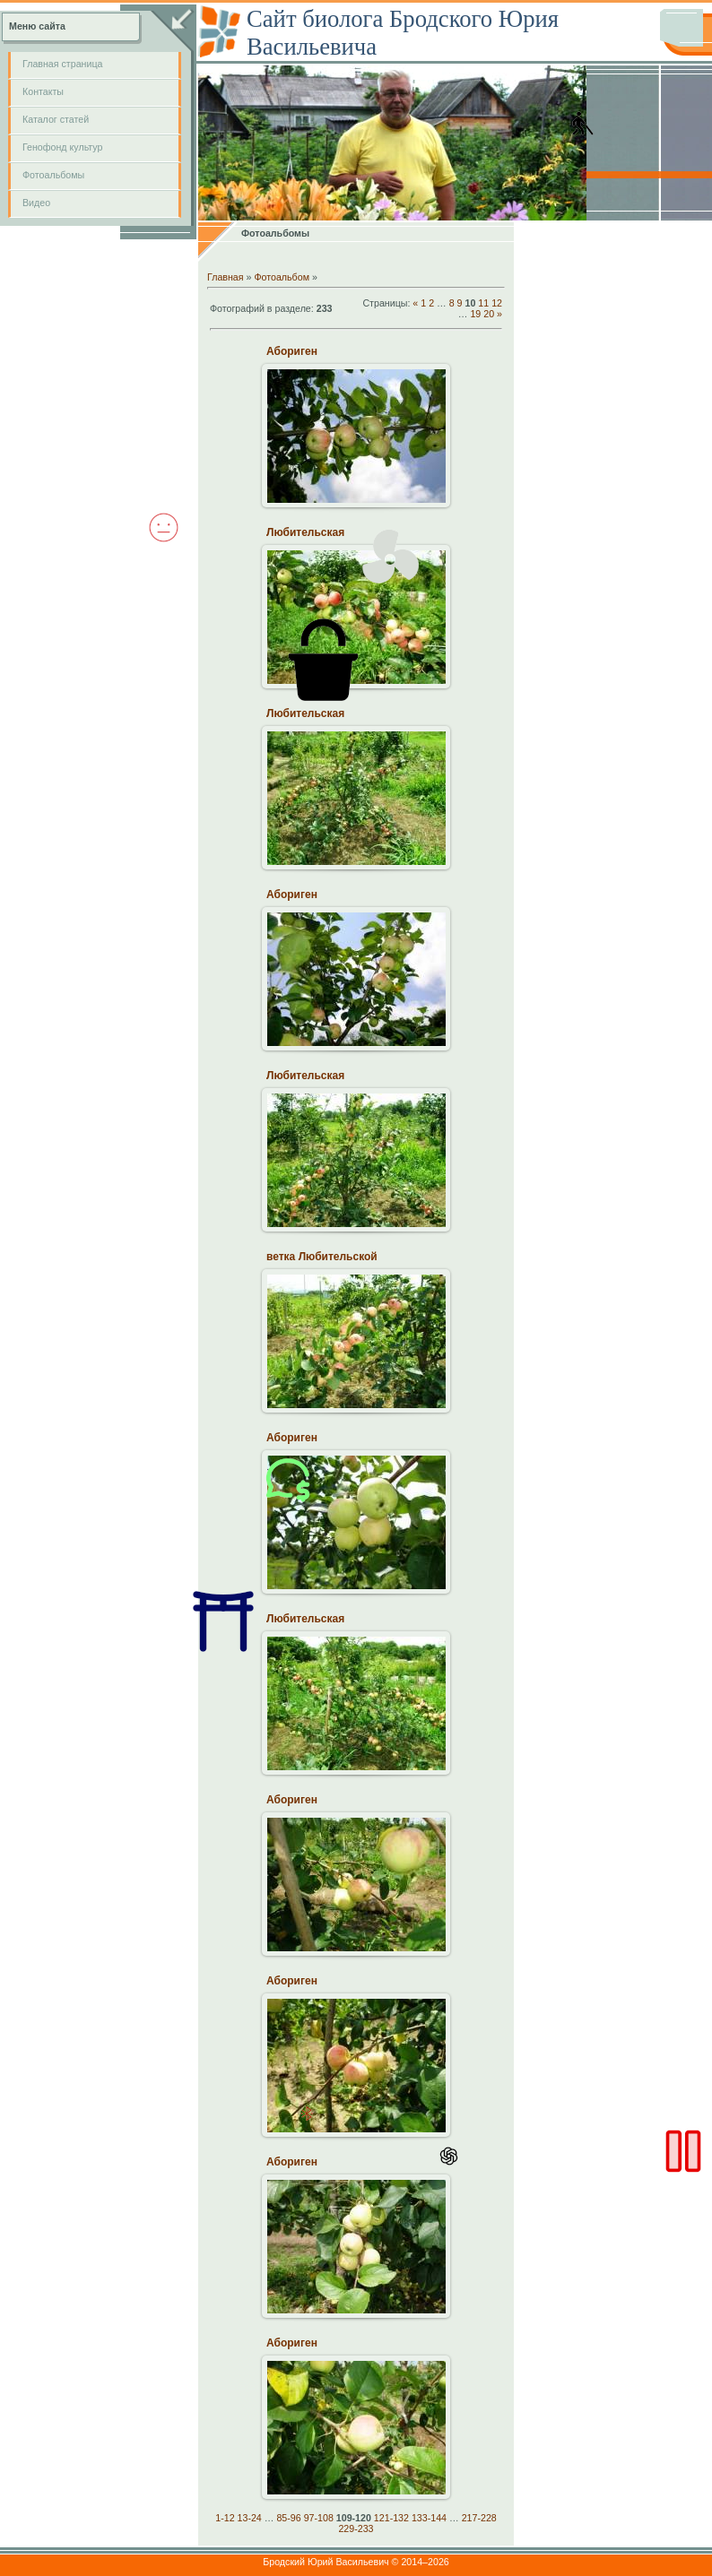 Image resolution: width=712 pixels, height=2576 pixels. I want to click on indicates accessibility features are available, so click(581, 123).